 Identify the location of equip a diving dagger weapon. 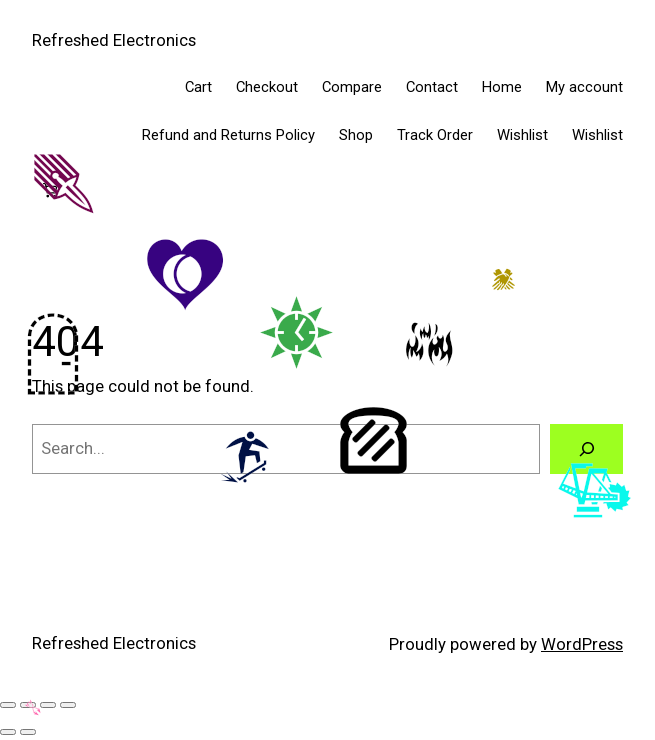
(64, 184).